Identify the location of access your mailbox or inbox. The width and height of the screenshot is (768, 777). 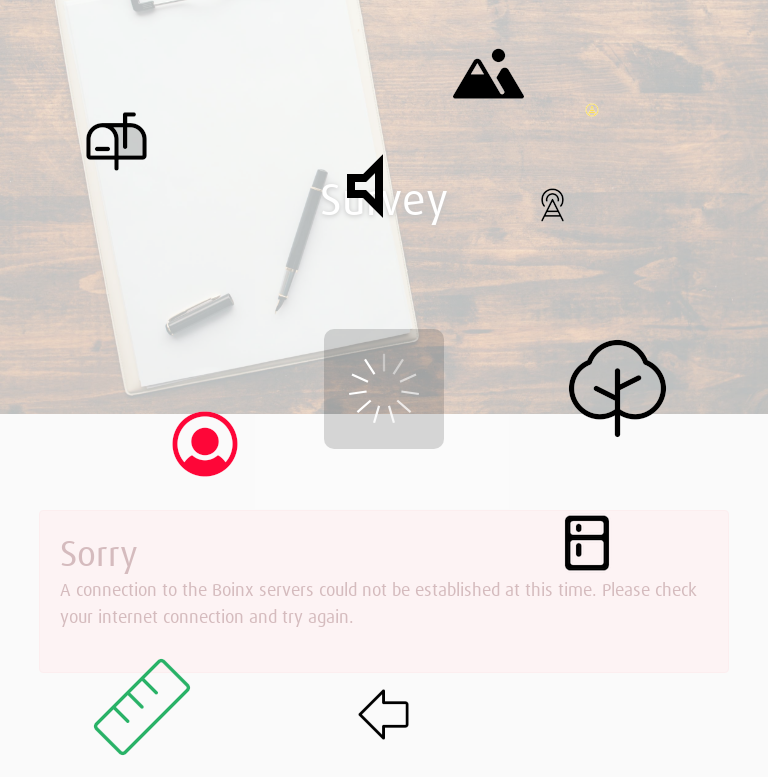
(116, 142).